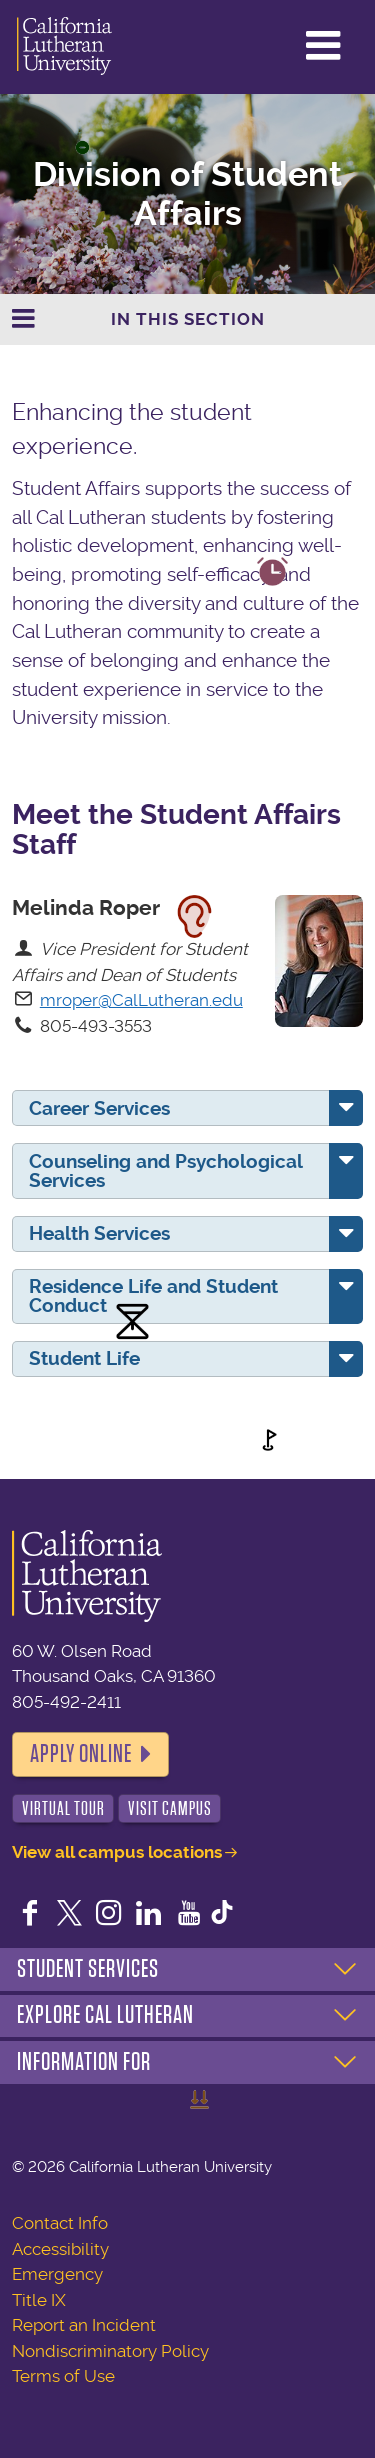  Describe the element at coordinates (194, 916) in the screenshot. I see `access audio or hearing settings` at that location.